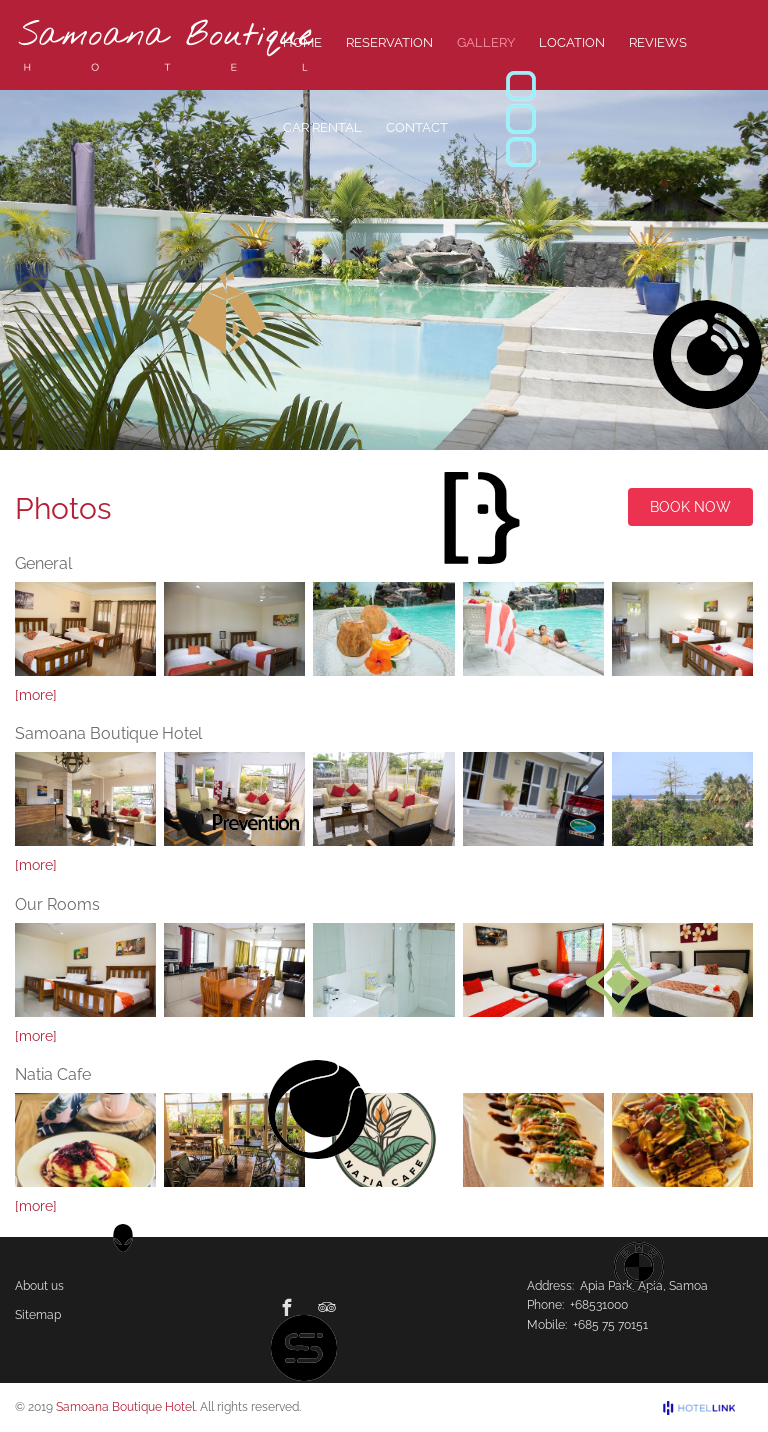  What do you see at coordinates (639, 1267) in the screenshot?
I see `BMW brand logo` at bounding box center [639, 1267].